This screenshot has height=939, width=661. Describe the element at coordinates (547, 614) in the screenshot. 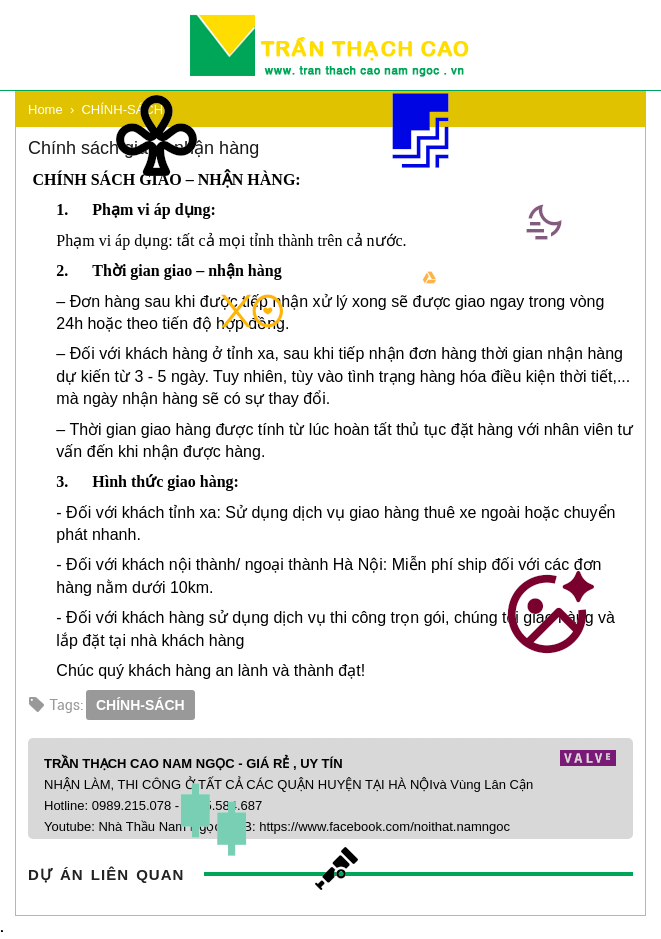

I see `generate AI-enhanced image` at that location.